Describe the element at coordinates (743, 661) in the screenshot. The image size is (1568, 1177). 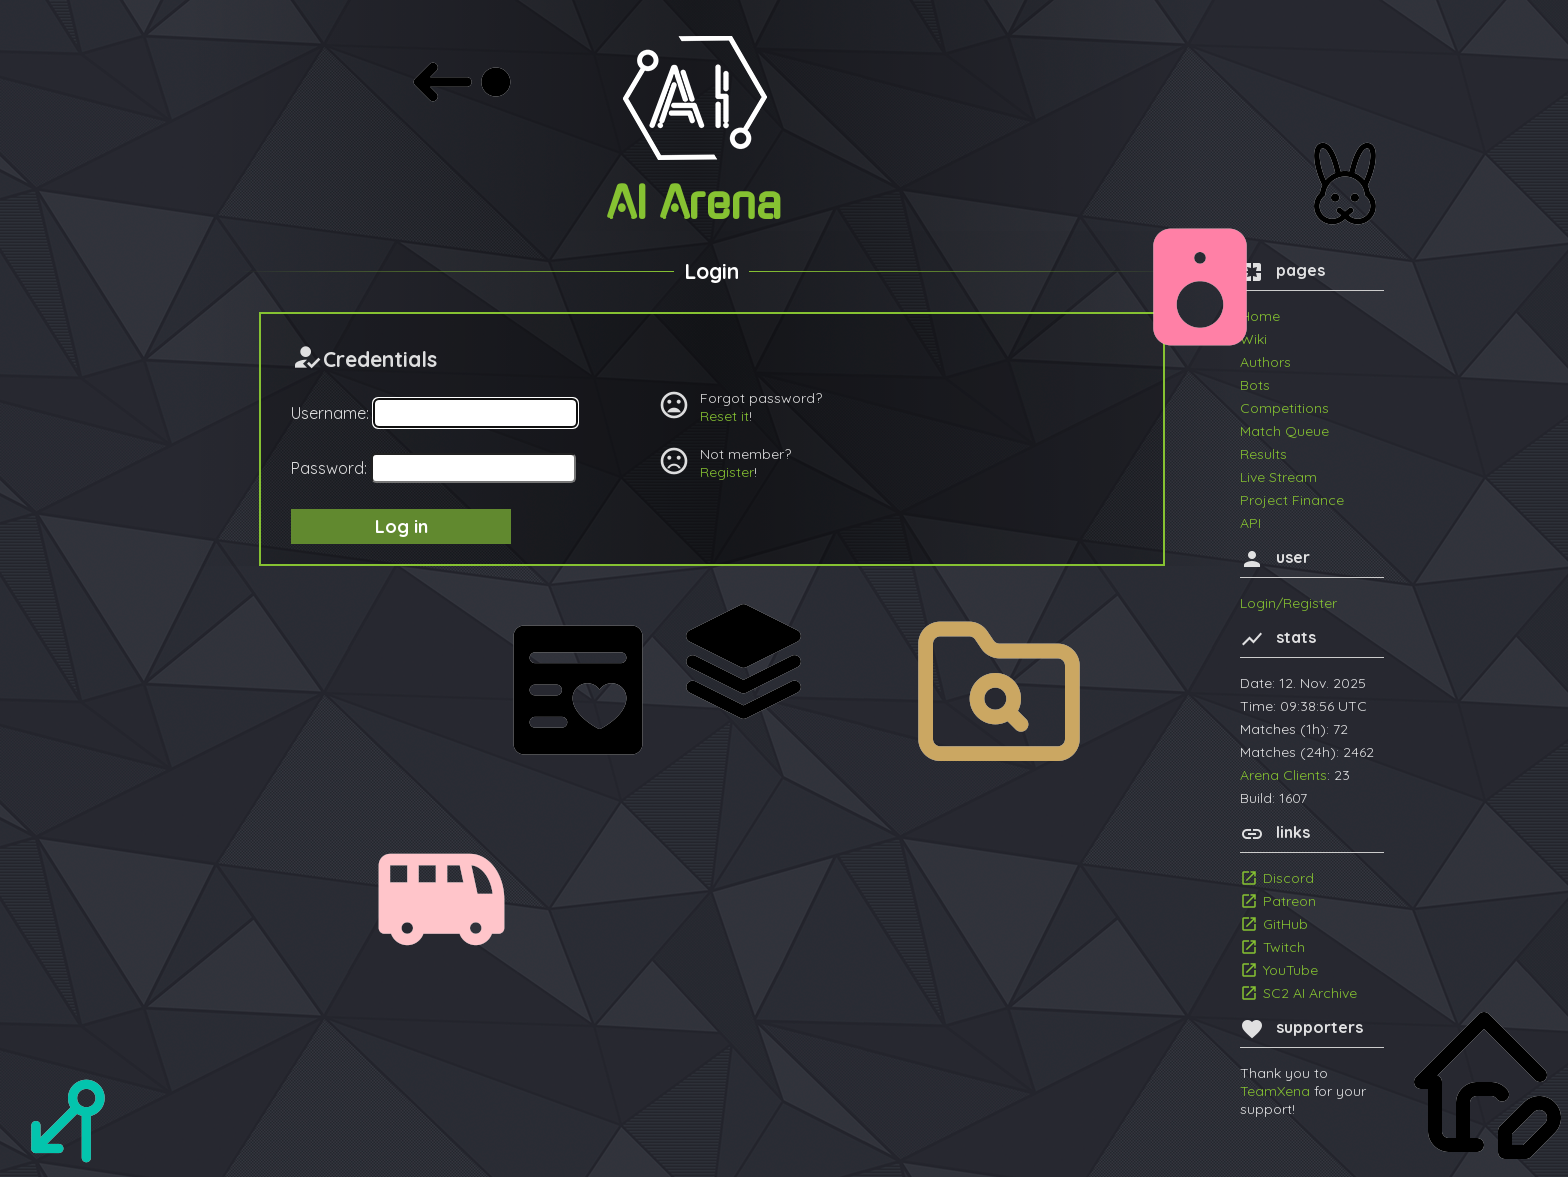
I see `view stacked layers or content` at that location.